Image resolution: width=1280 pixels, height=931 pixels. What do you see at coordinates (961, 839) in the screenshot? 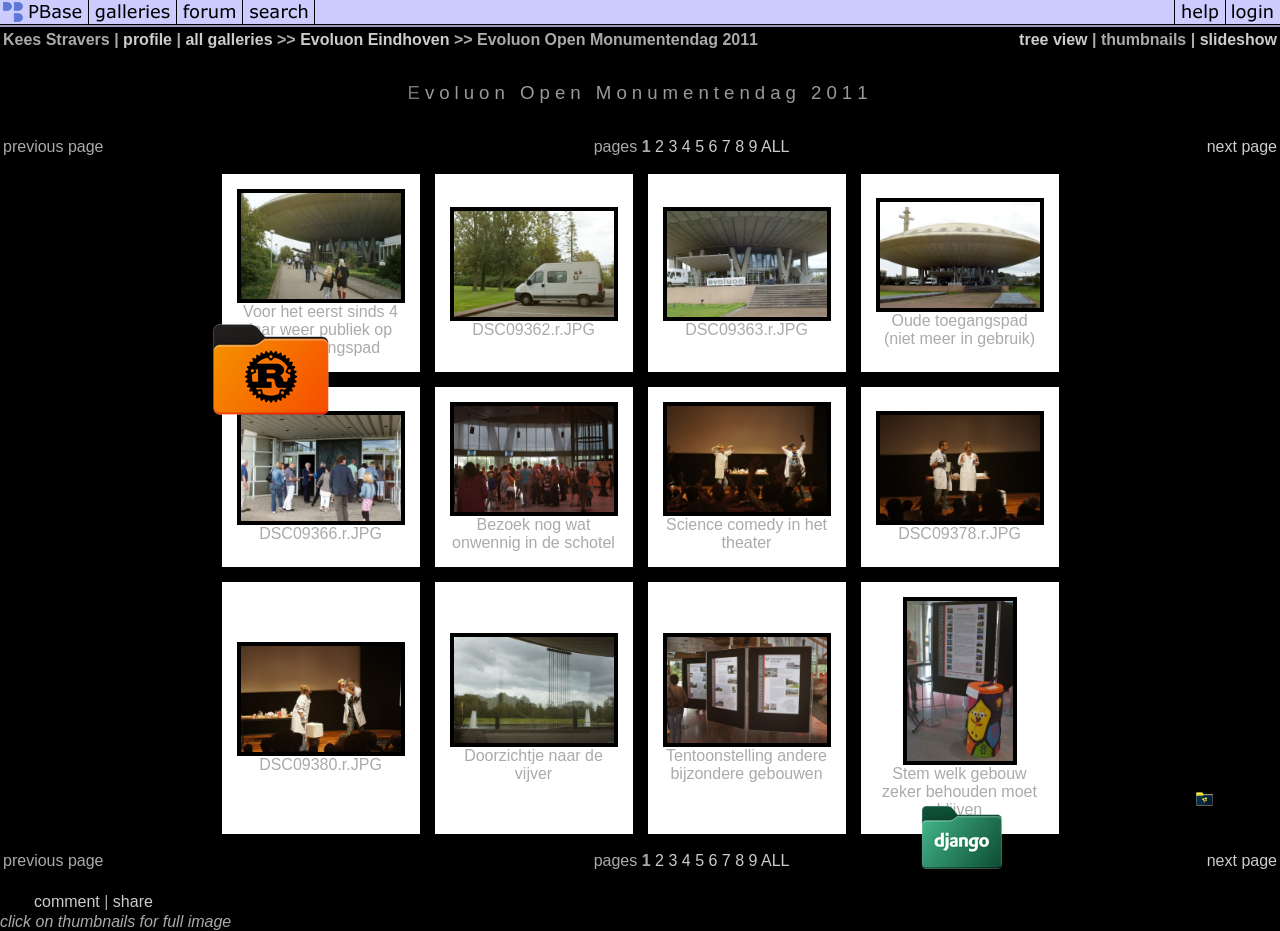
I see `open django project folder` at bounding box center [961, 839].